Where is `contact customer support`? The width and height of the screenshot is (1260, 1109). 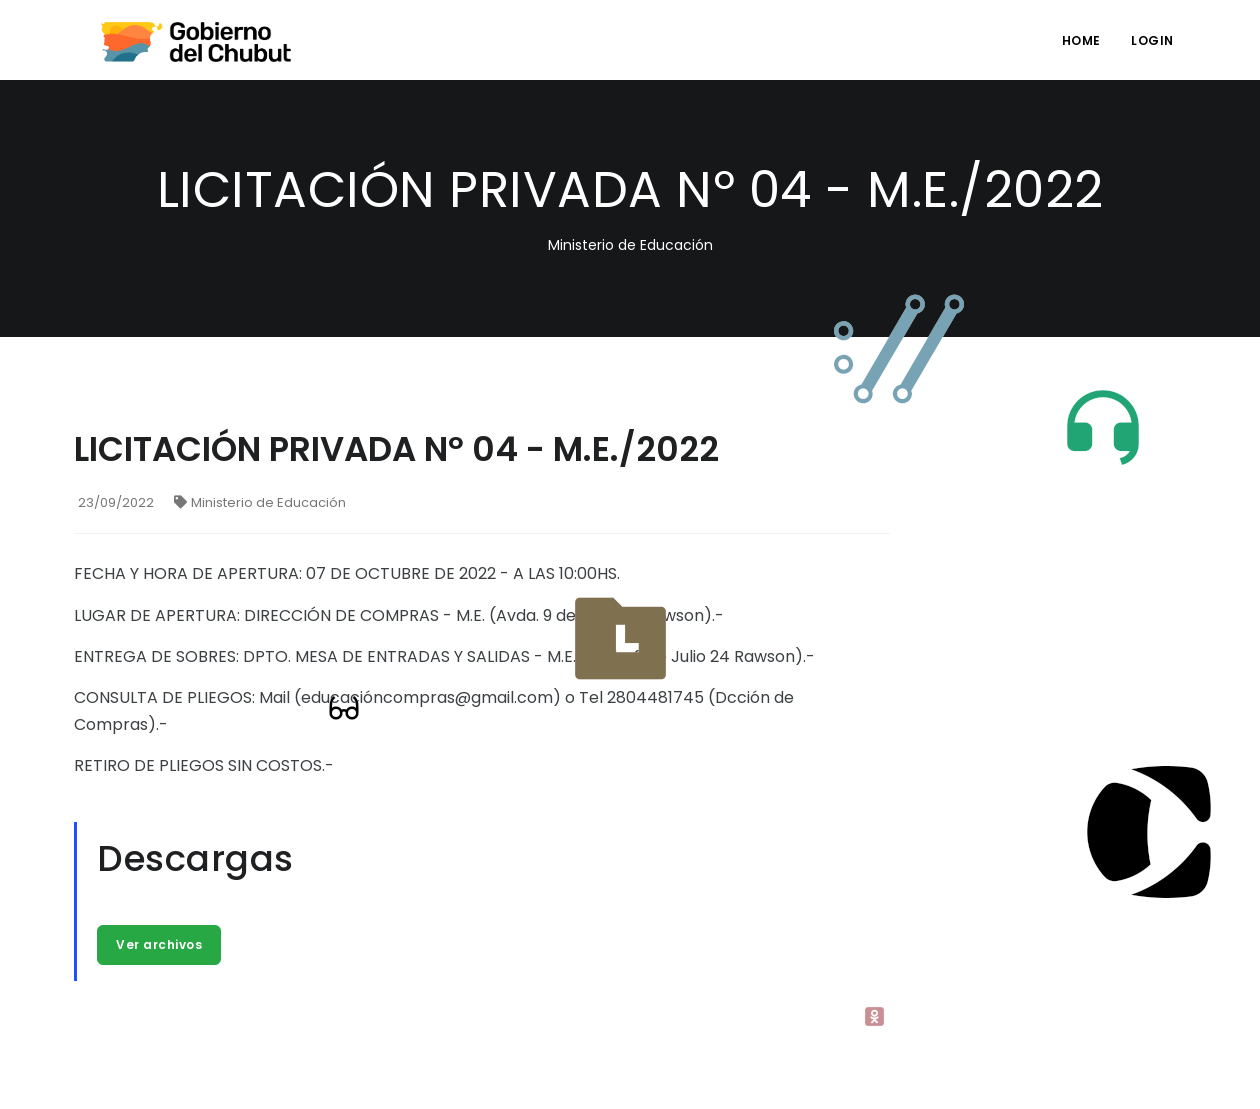
contact customer support is located at coordinates (1103, 426).